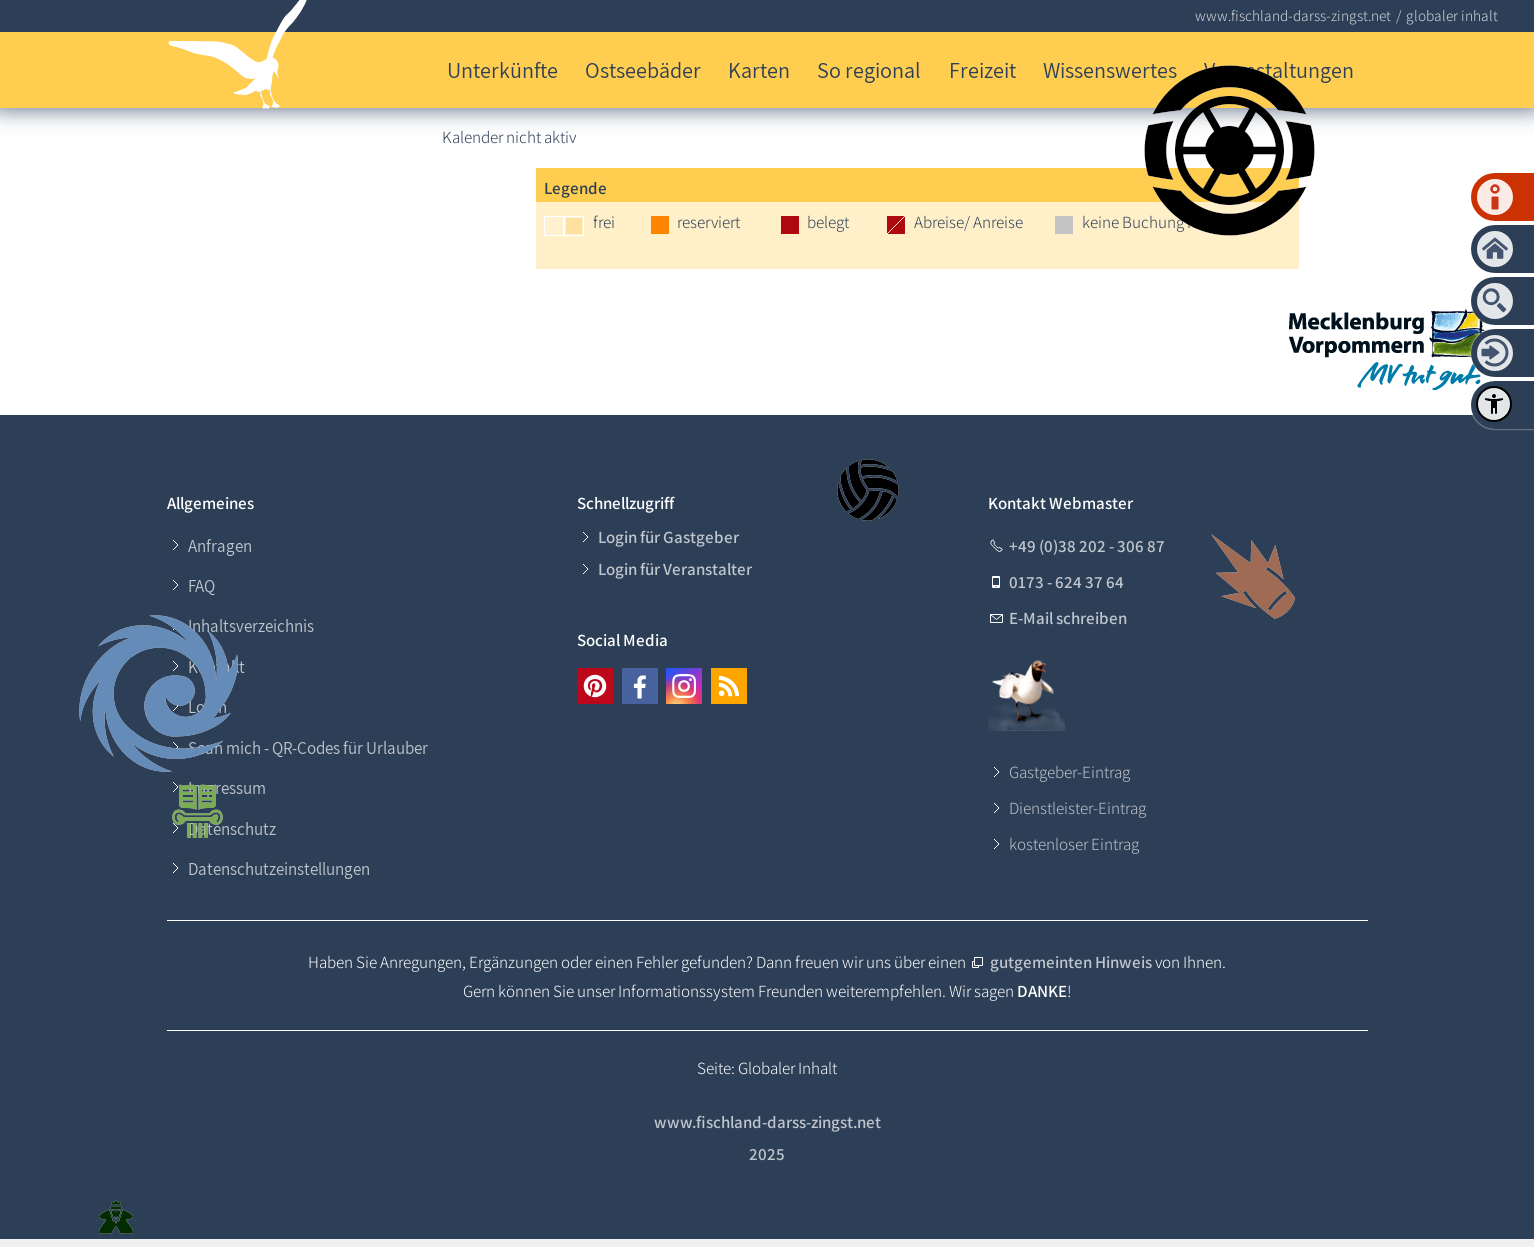 This screenshot has height=1247, width=1534. I want to click on access volleyball or beach sports content, so click(868, 490).